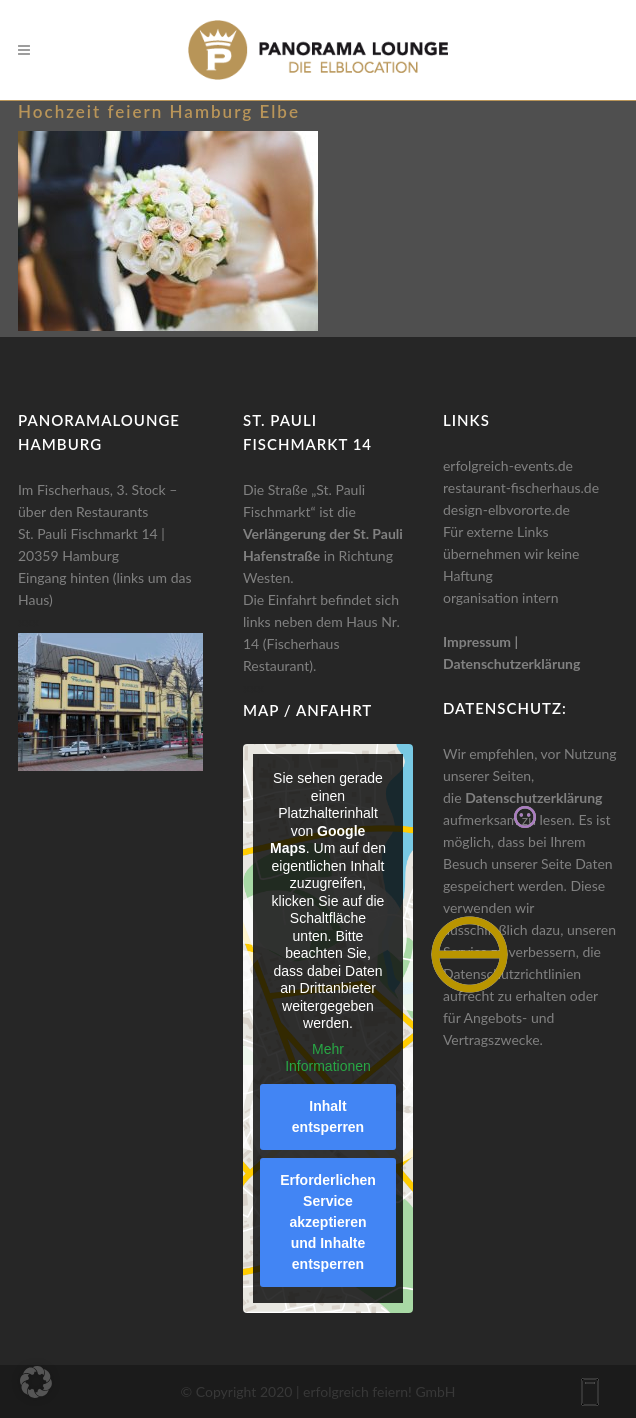 This screenshot has height=1418, width=636. What do you see at coordinates (525, 817) in the screenshot?
I see `select a neutral or blank reaction` at bounding box center [525, 817].